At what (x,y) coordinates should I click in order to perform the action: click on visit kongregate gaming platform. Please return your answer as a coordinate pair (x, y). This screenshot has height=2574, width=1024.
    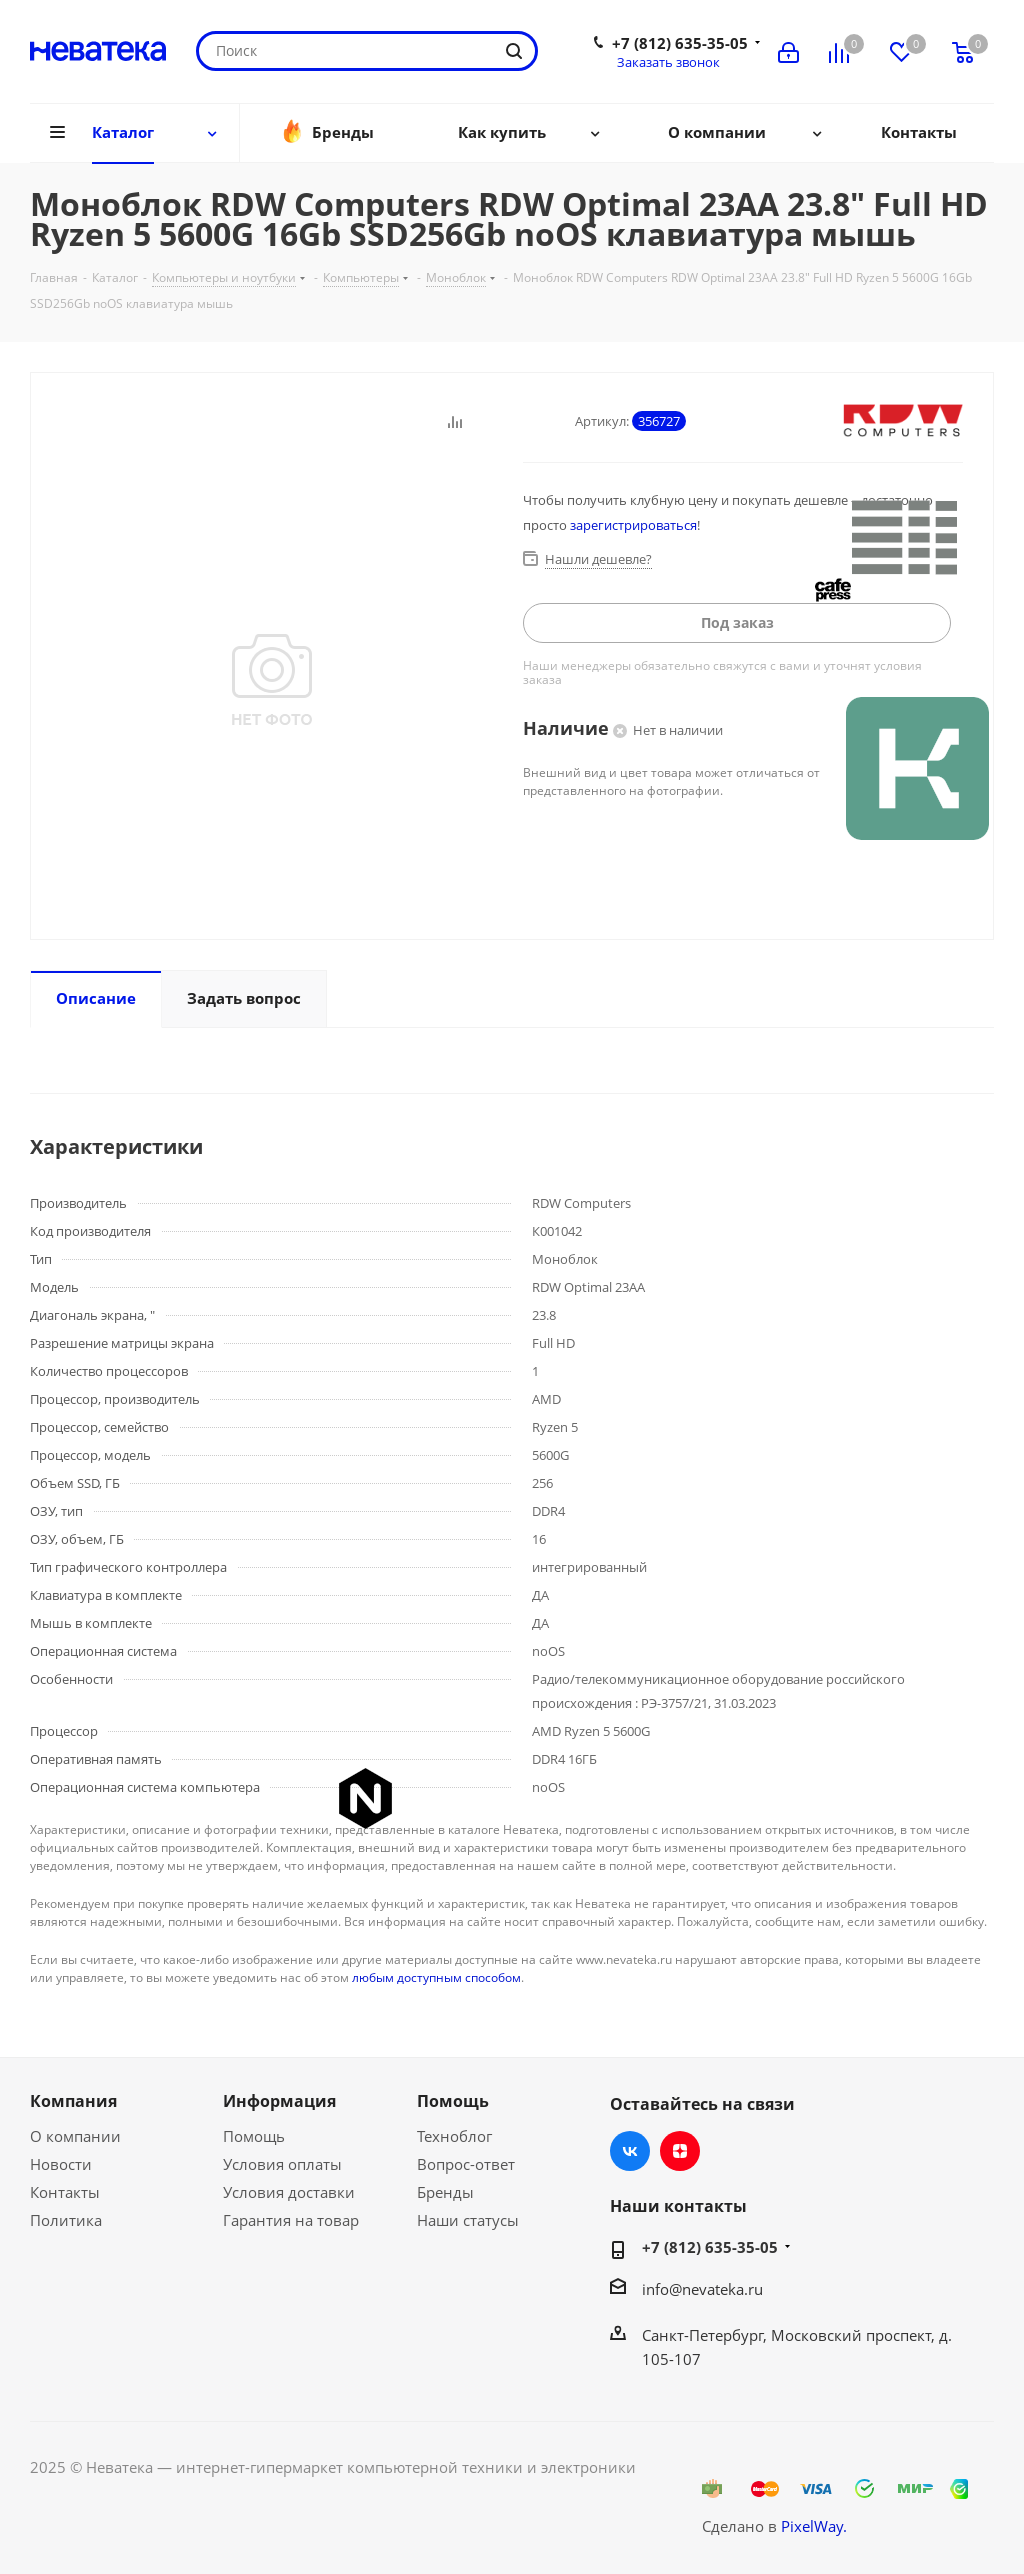
    Looking at the image, I should click on (917, 768).